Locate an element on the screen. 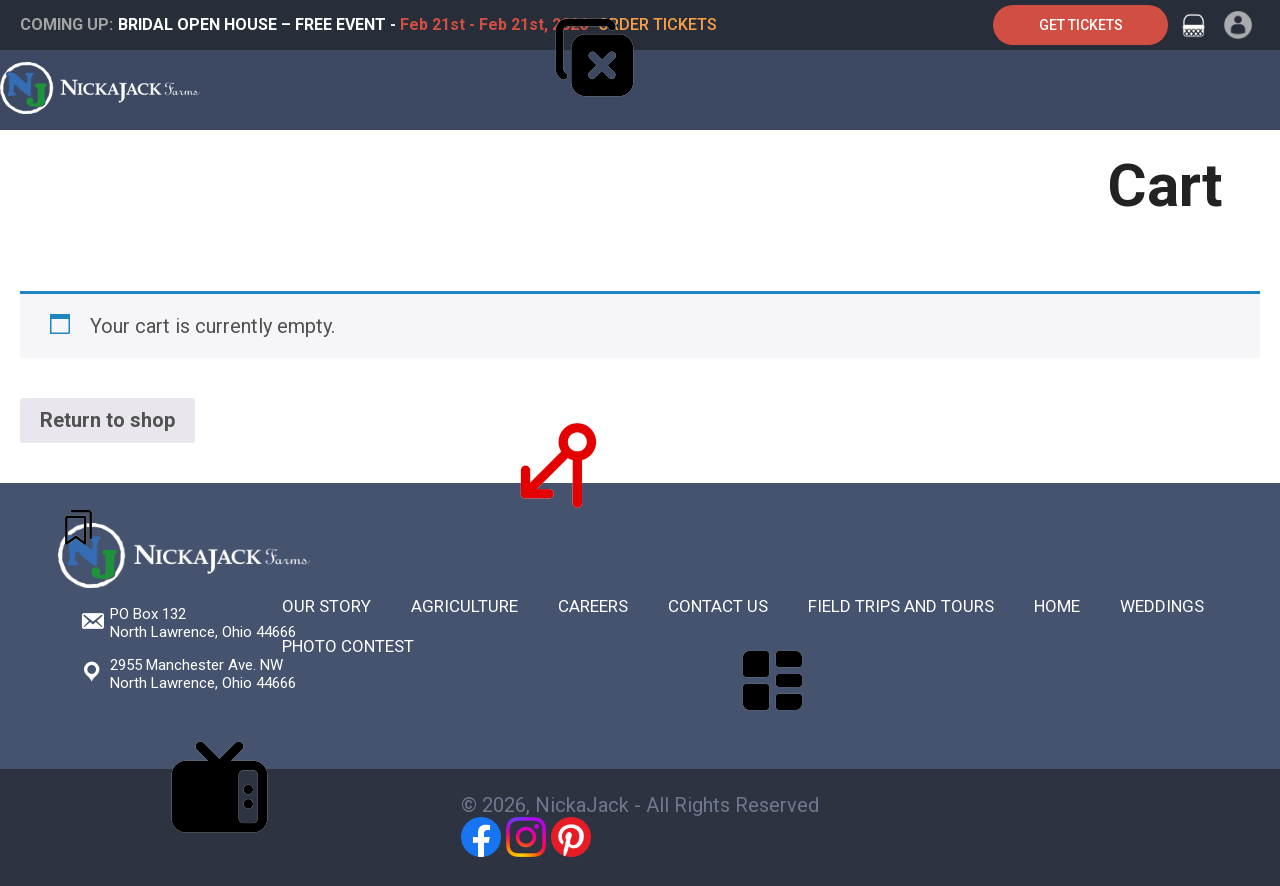 The width and height of the screenshot is (1280, 886). view saved bookmarks is located at coordinates (78, 527).